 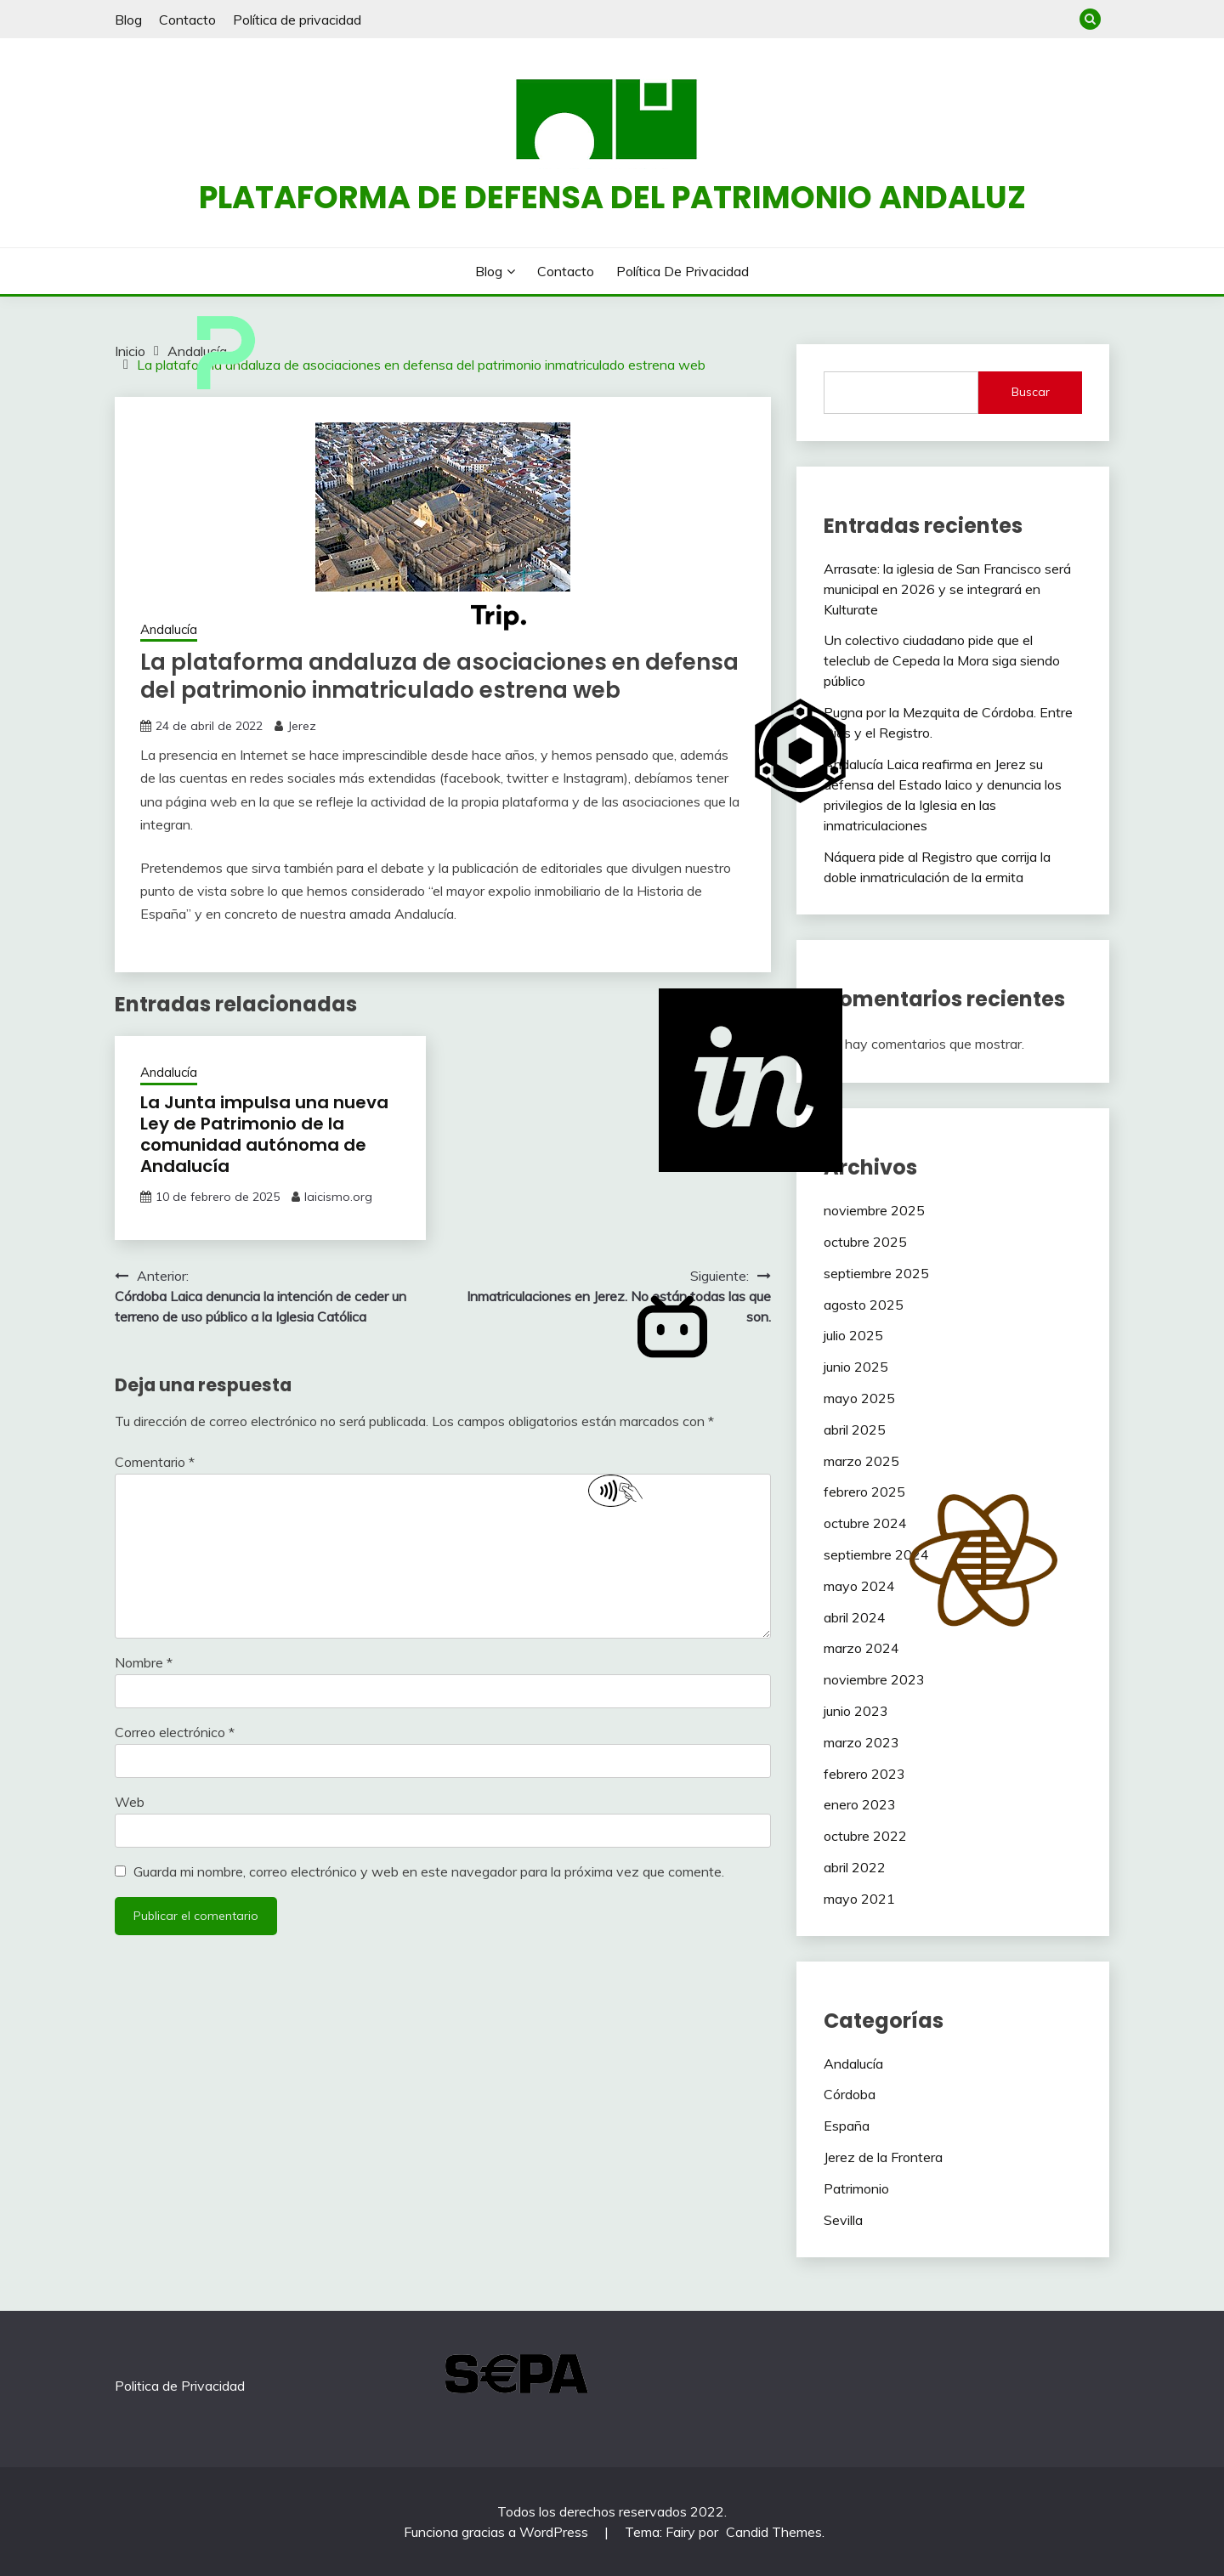 What do you see at coordinates (800, 750) in the screenshot?
I see `open Nginx Proxy Manager dashboard` at bounding box center [800, 750].